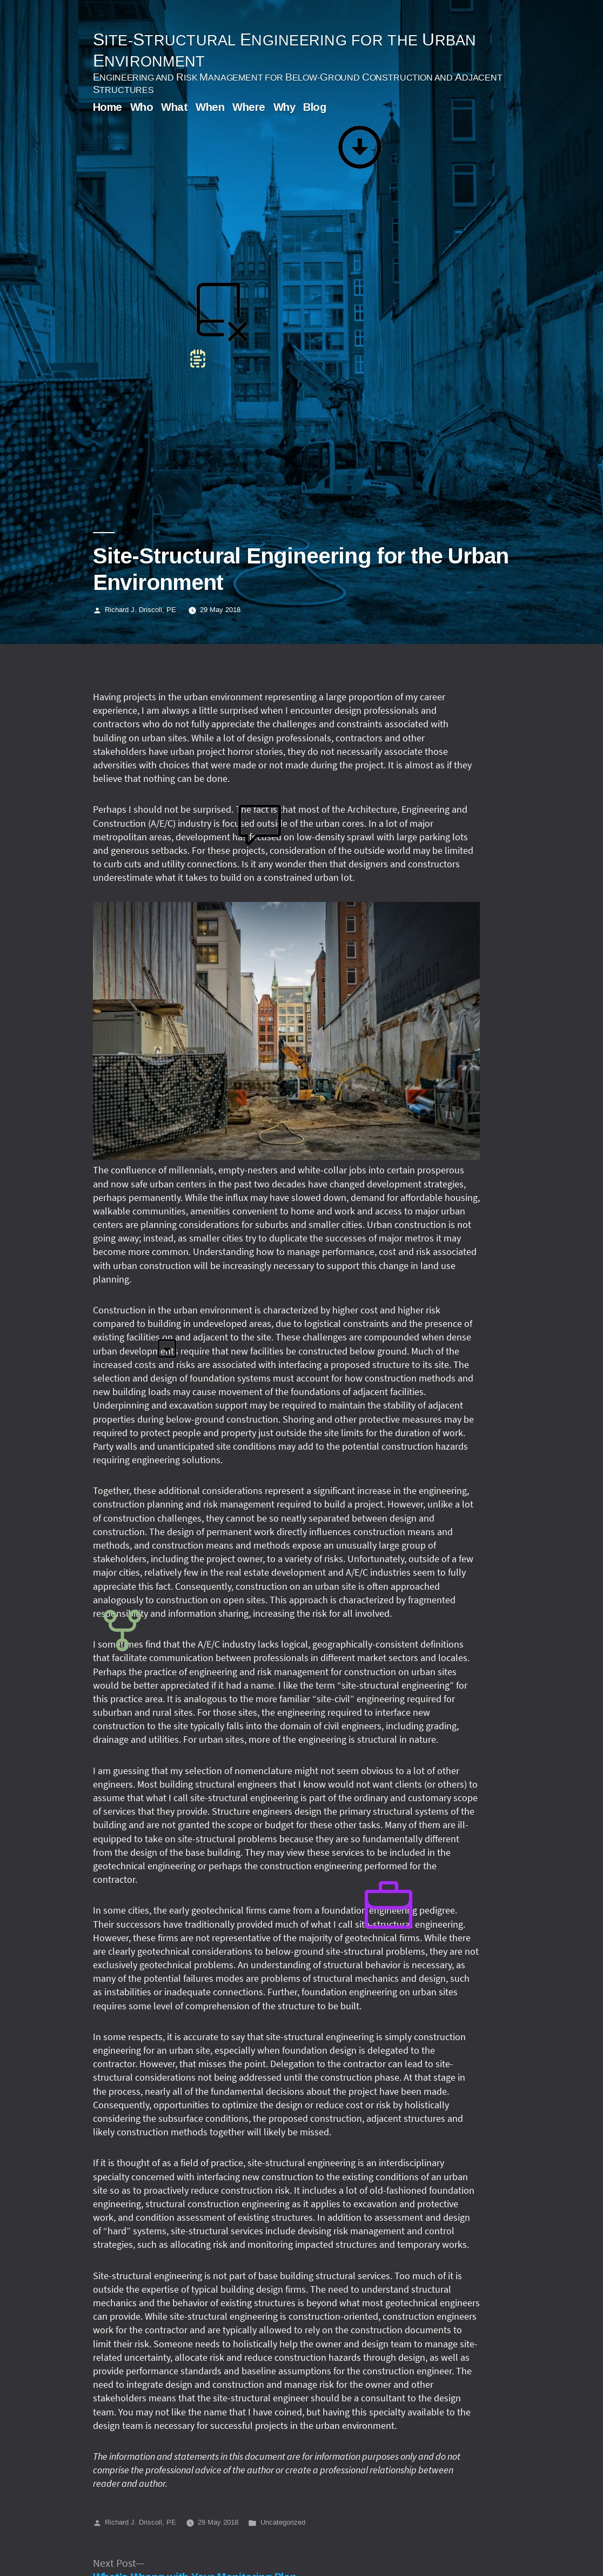 The width and height of the screenshot is (603, 2576). What do you see at coordinates (360, 147) in the screenshot?
I see `download file or content` at bounding box center [360, 147].